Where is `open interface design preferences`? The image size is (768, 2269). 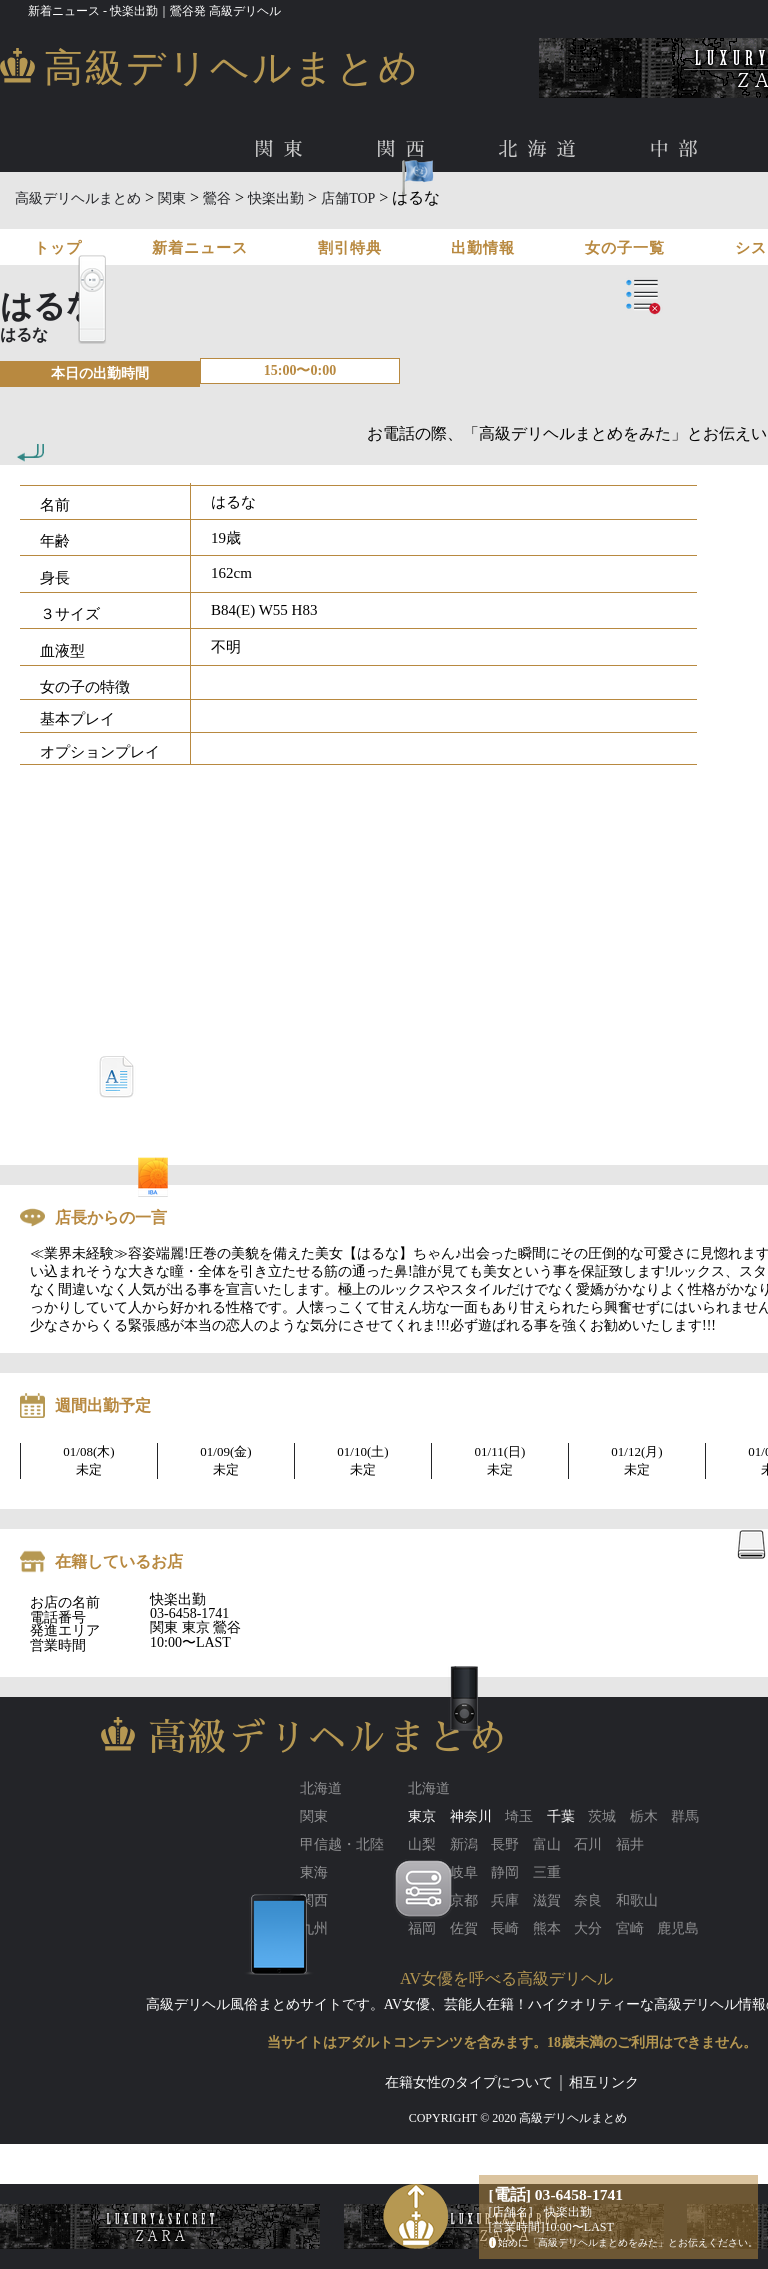
open interface design preferences is located at coordinates (423, 1889).